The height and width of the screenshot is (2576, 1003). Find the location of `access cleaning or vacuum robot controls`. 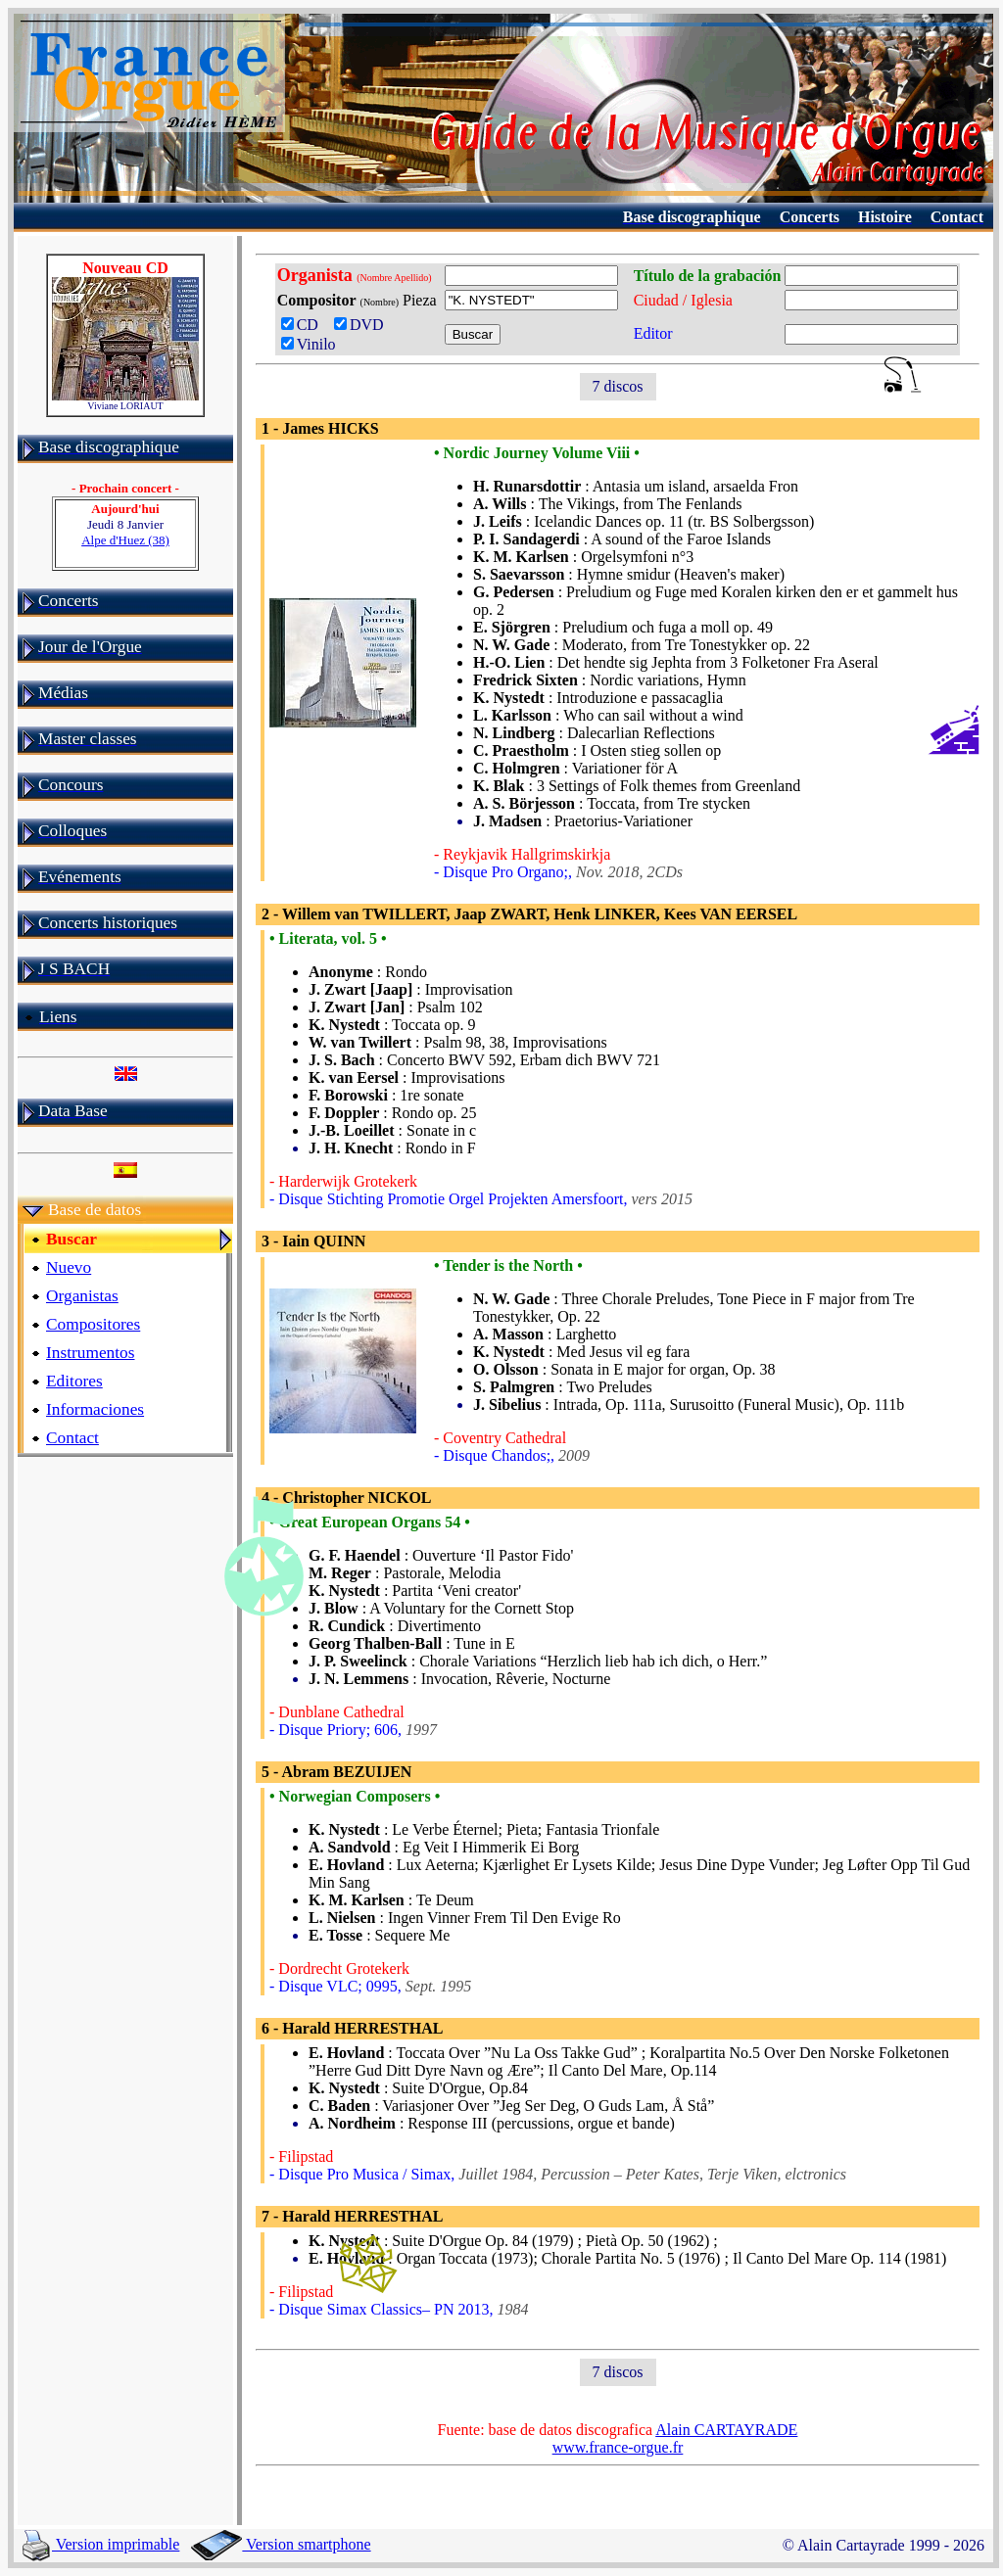

access cleaning or vacuum robot controls is located at coordinates (902, 374).